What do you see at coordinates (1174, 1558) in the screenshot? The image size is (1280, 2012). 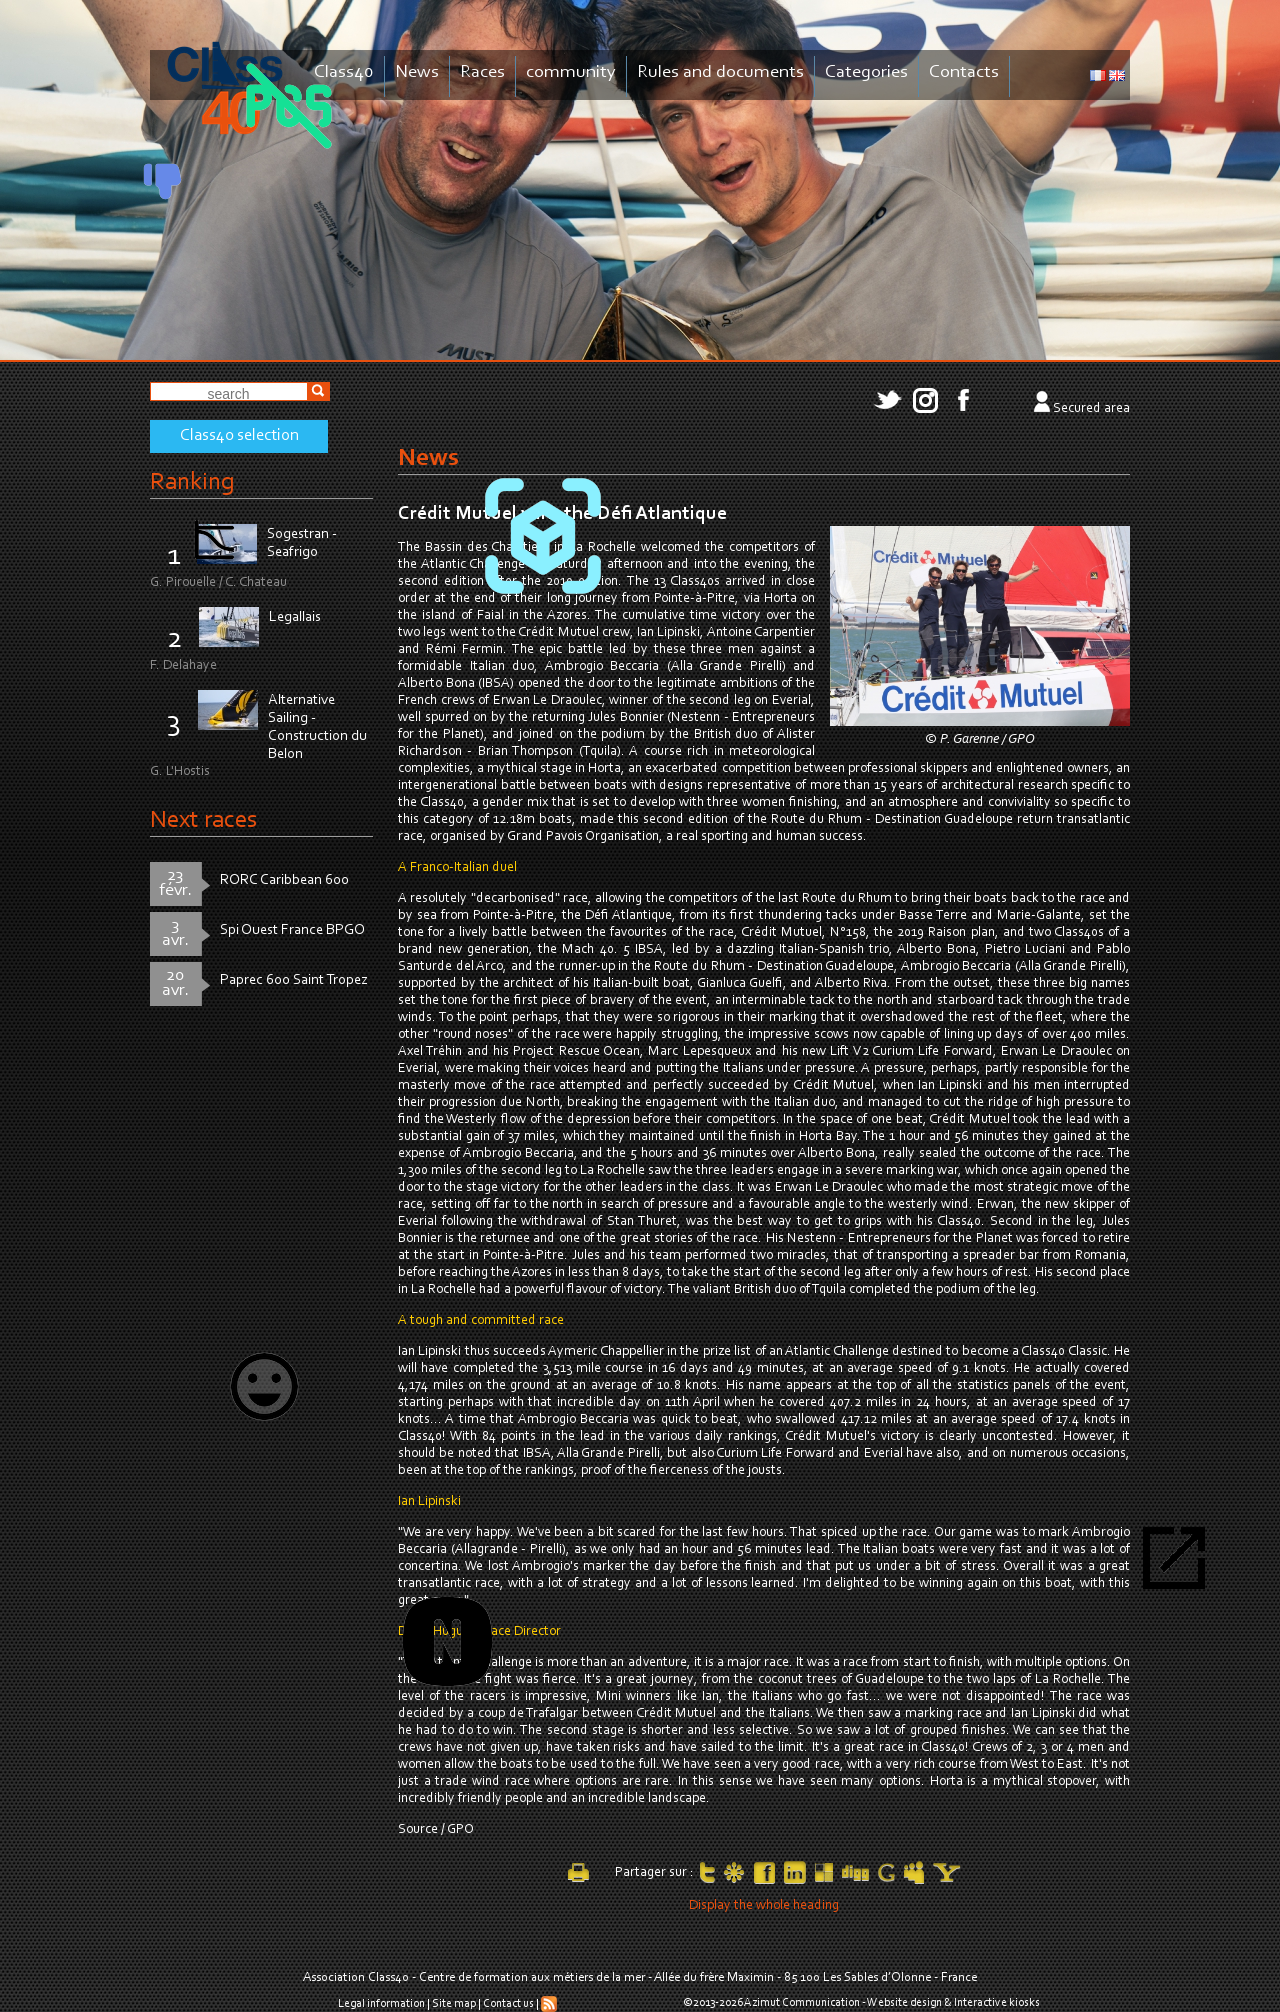 I see `open link in a new tab or window` at bounding box center [1174, 1558].